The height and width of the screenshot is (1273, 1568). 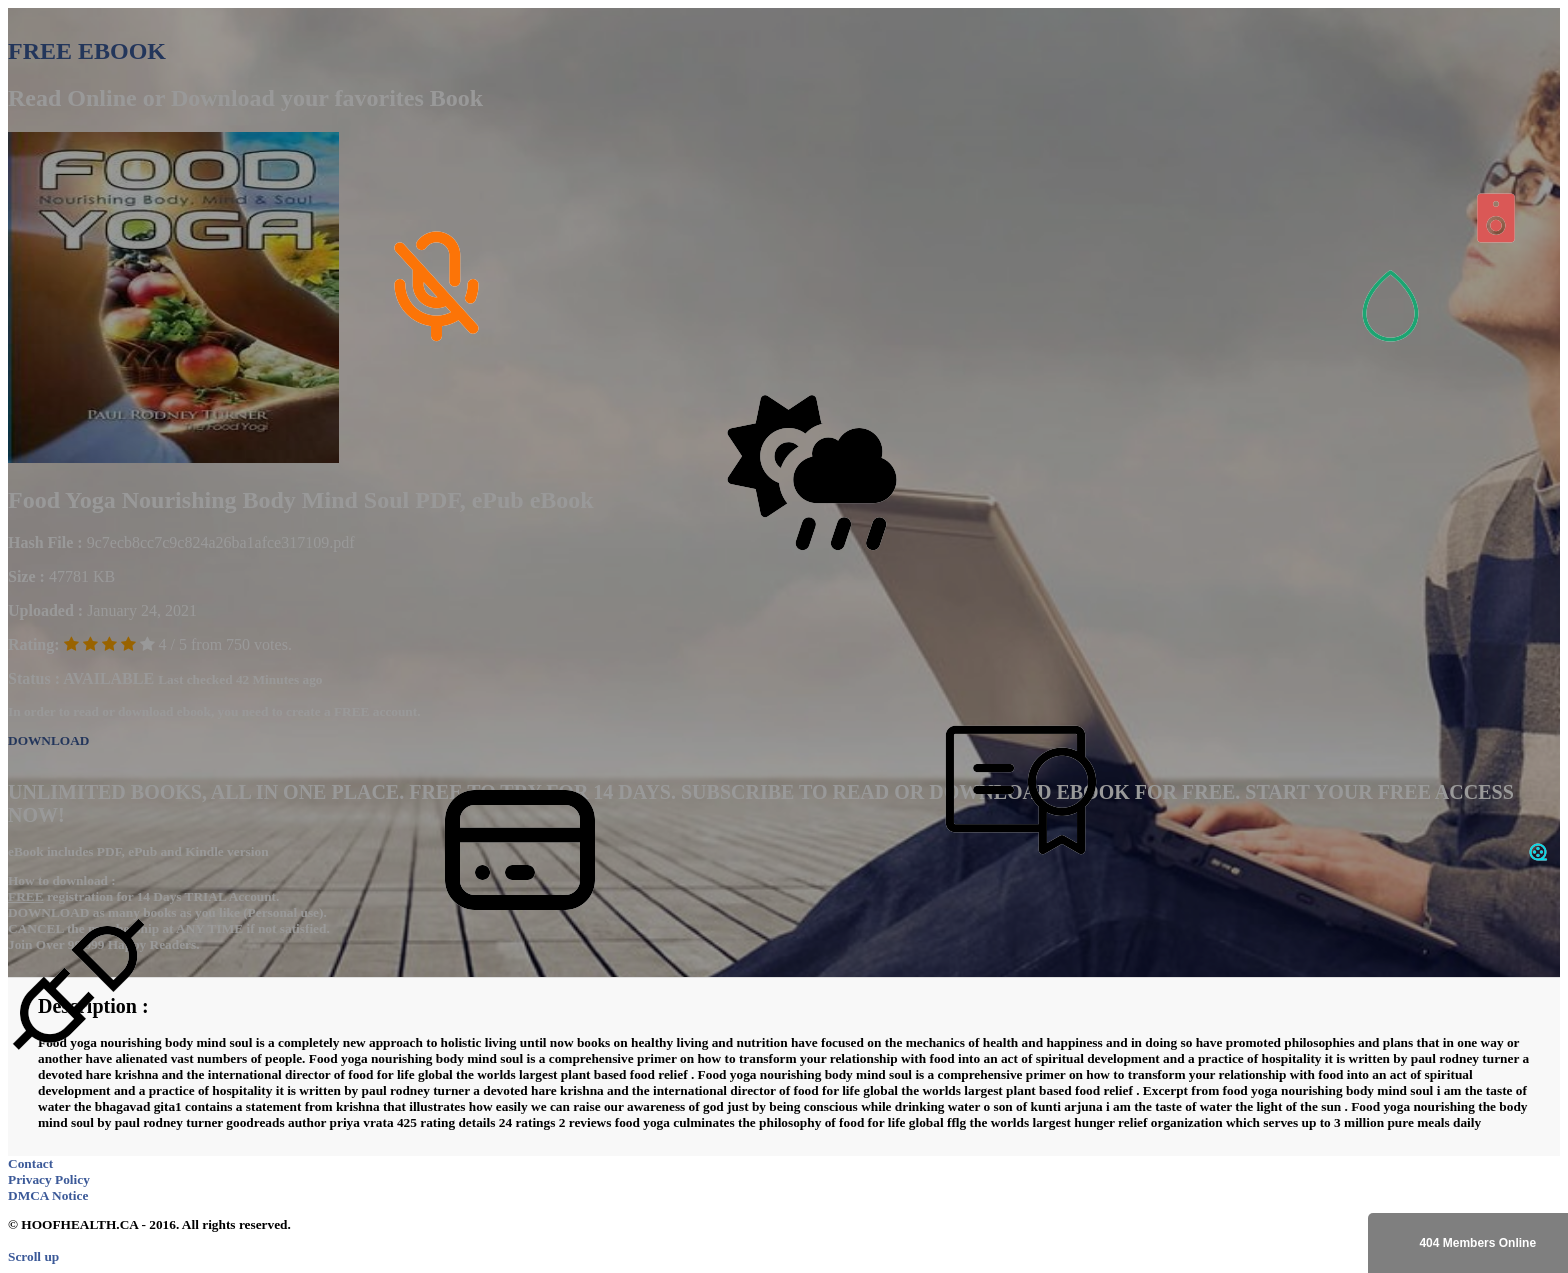 I want to click on current weather conditions with mixed sun and rain, so click(x=812, y=475).